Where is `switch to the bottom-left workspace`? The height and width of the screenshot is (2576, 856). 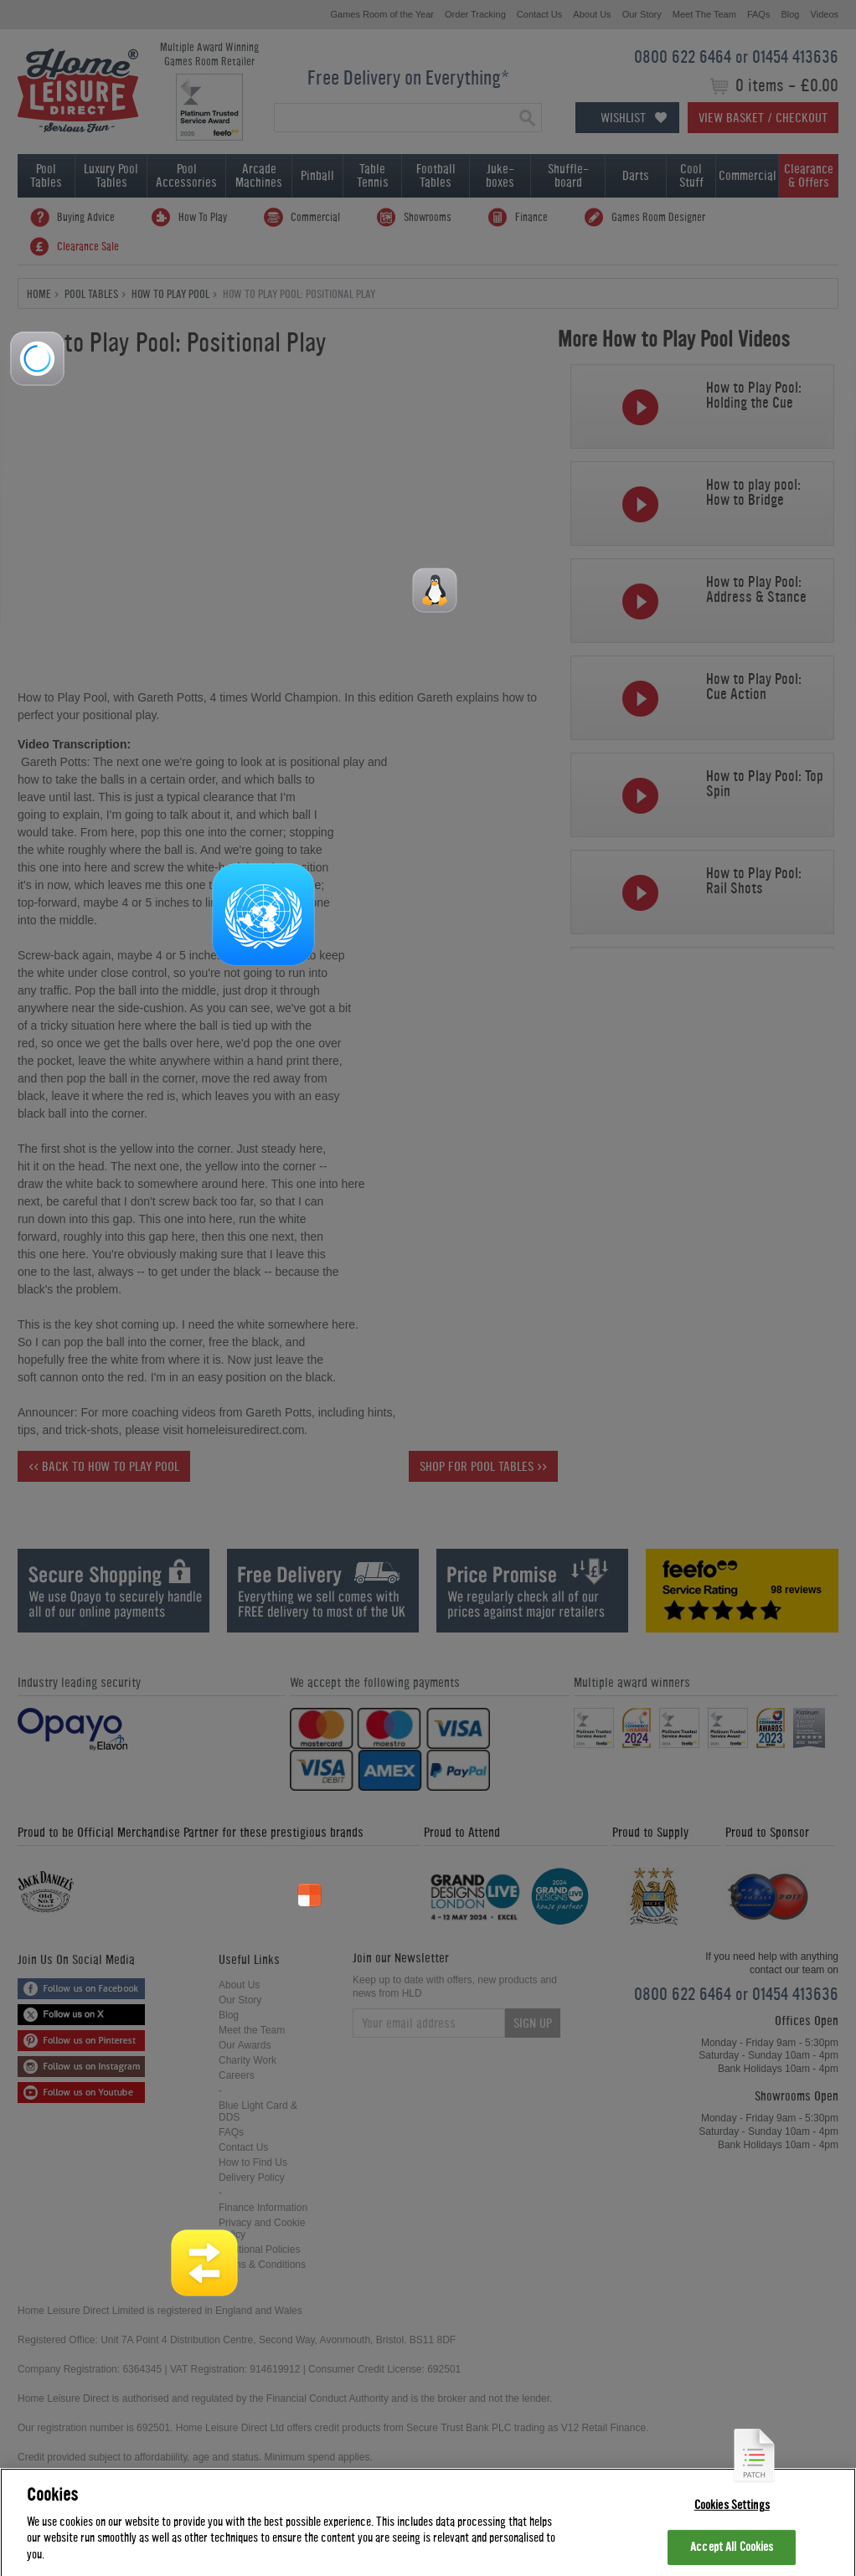
switch to the bottom-left workspace is located at coordinates (309, 1895).